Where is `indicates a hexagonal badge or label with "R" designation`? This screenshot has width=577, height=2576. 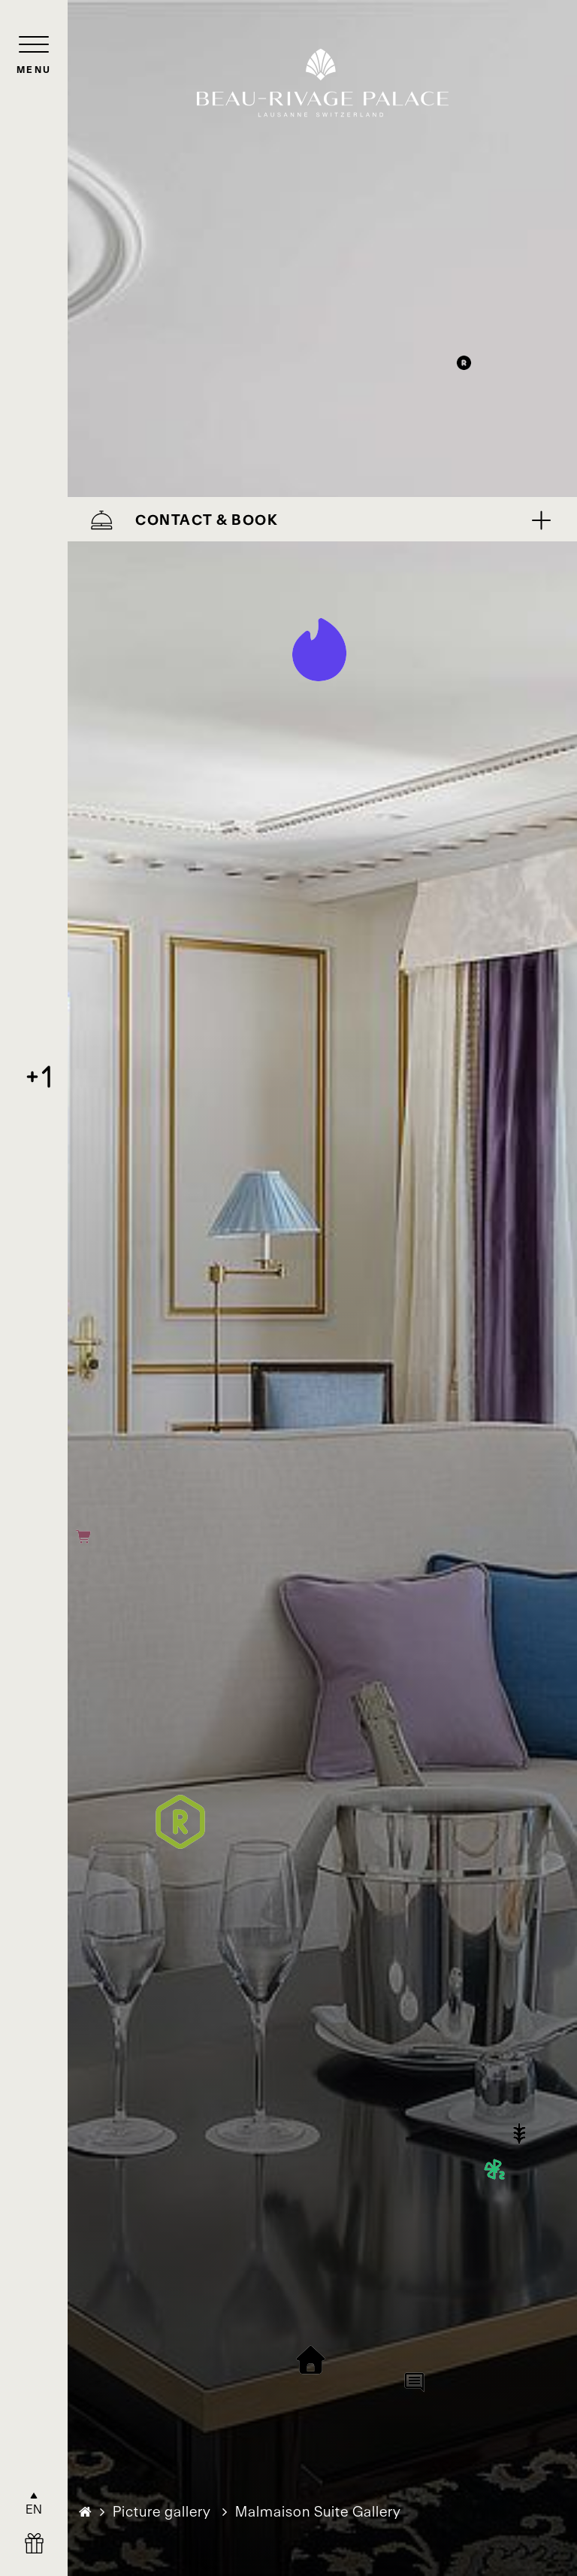 indicates a hexagonal badge or label with "R" designation is located at coordinates (180, 1822).